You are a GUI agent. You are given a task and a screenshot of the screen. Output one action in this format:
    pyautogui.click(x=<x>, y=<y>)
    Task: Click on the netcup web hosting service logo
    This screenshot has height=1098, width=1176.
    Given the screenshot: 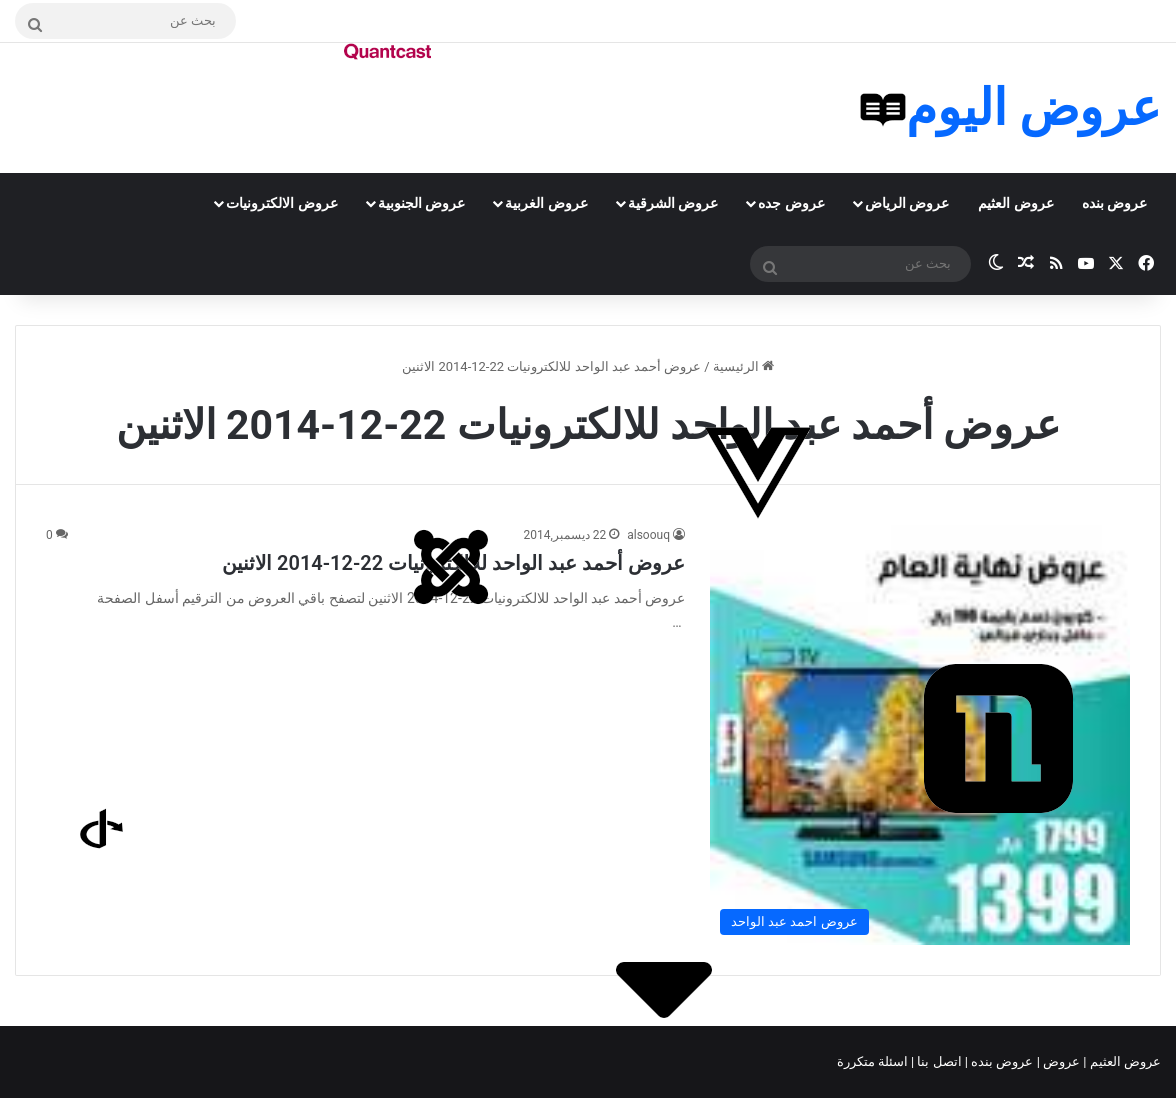 What is the action you would take?
    pyautogui.click(x=998, y=738)
    